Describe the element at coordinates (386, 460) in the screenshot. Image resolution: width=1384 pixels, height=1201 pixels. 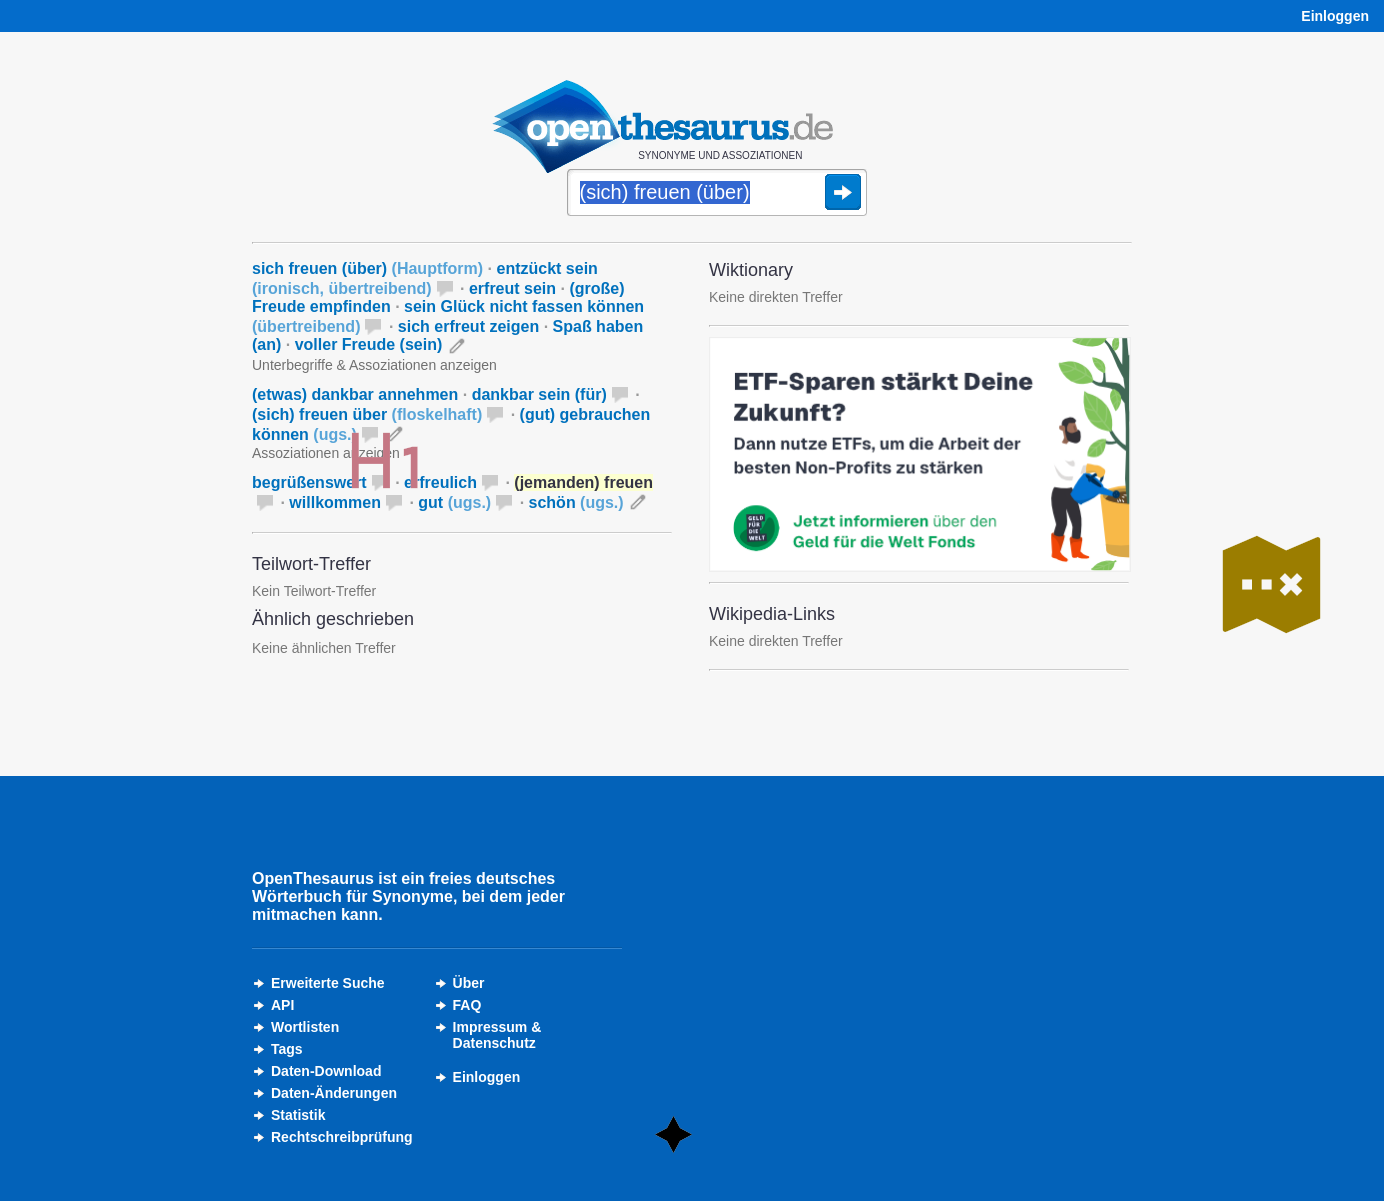
I see `format text as heading level 1` at that location.